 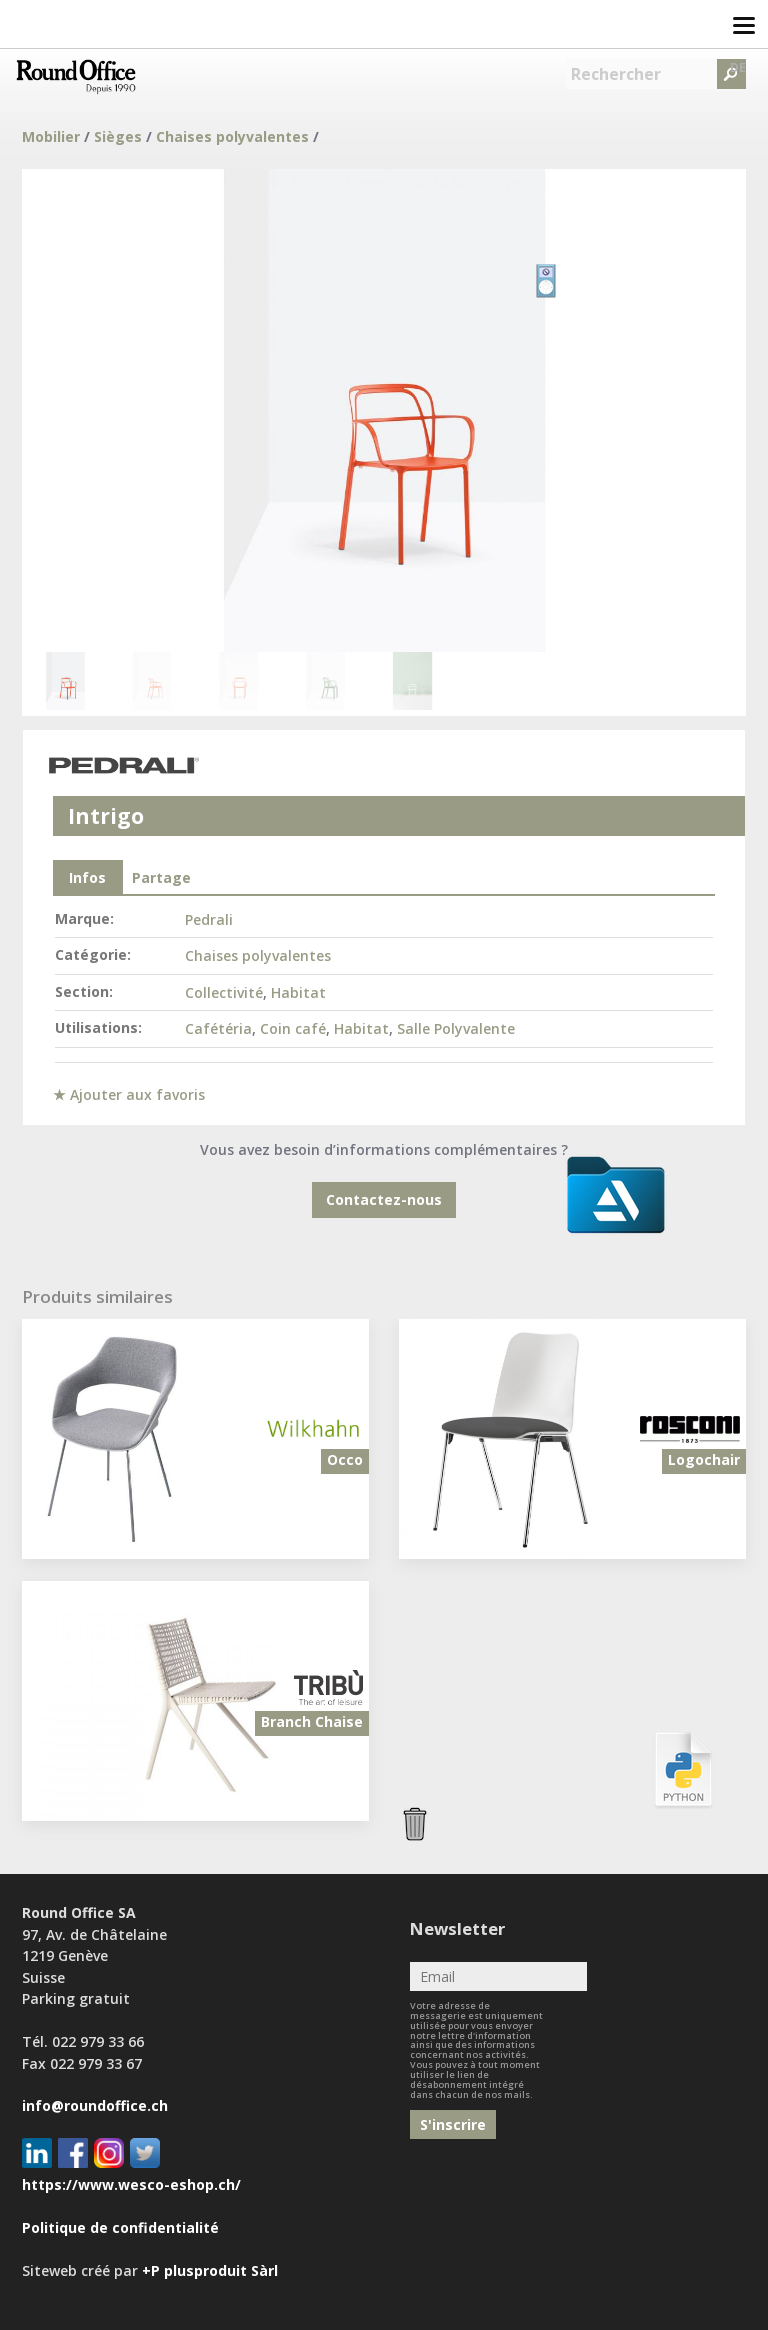 What do you see at coordinates (546, 281) in the screenshot?
I see `iPod mini device not connected or unavailable` at bounding box center [546, 281].